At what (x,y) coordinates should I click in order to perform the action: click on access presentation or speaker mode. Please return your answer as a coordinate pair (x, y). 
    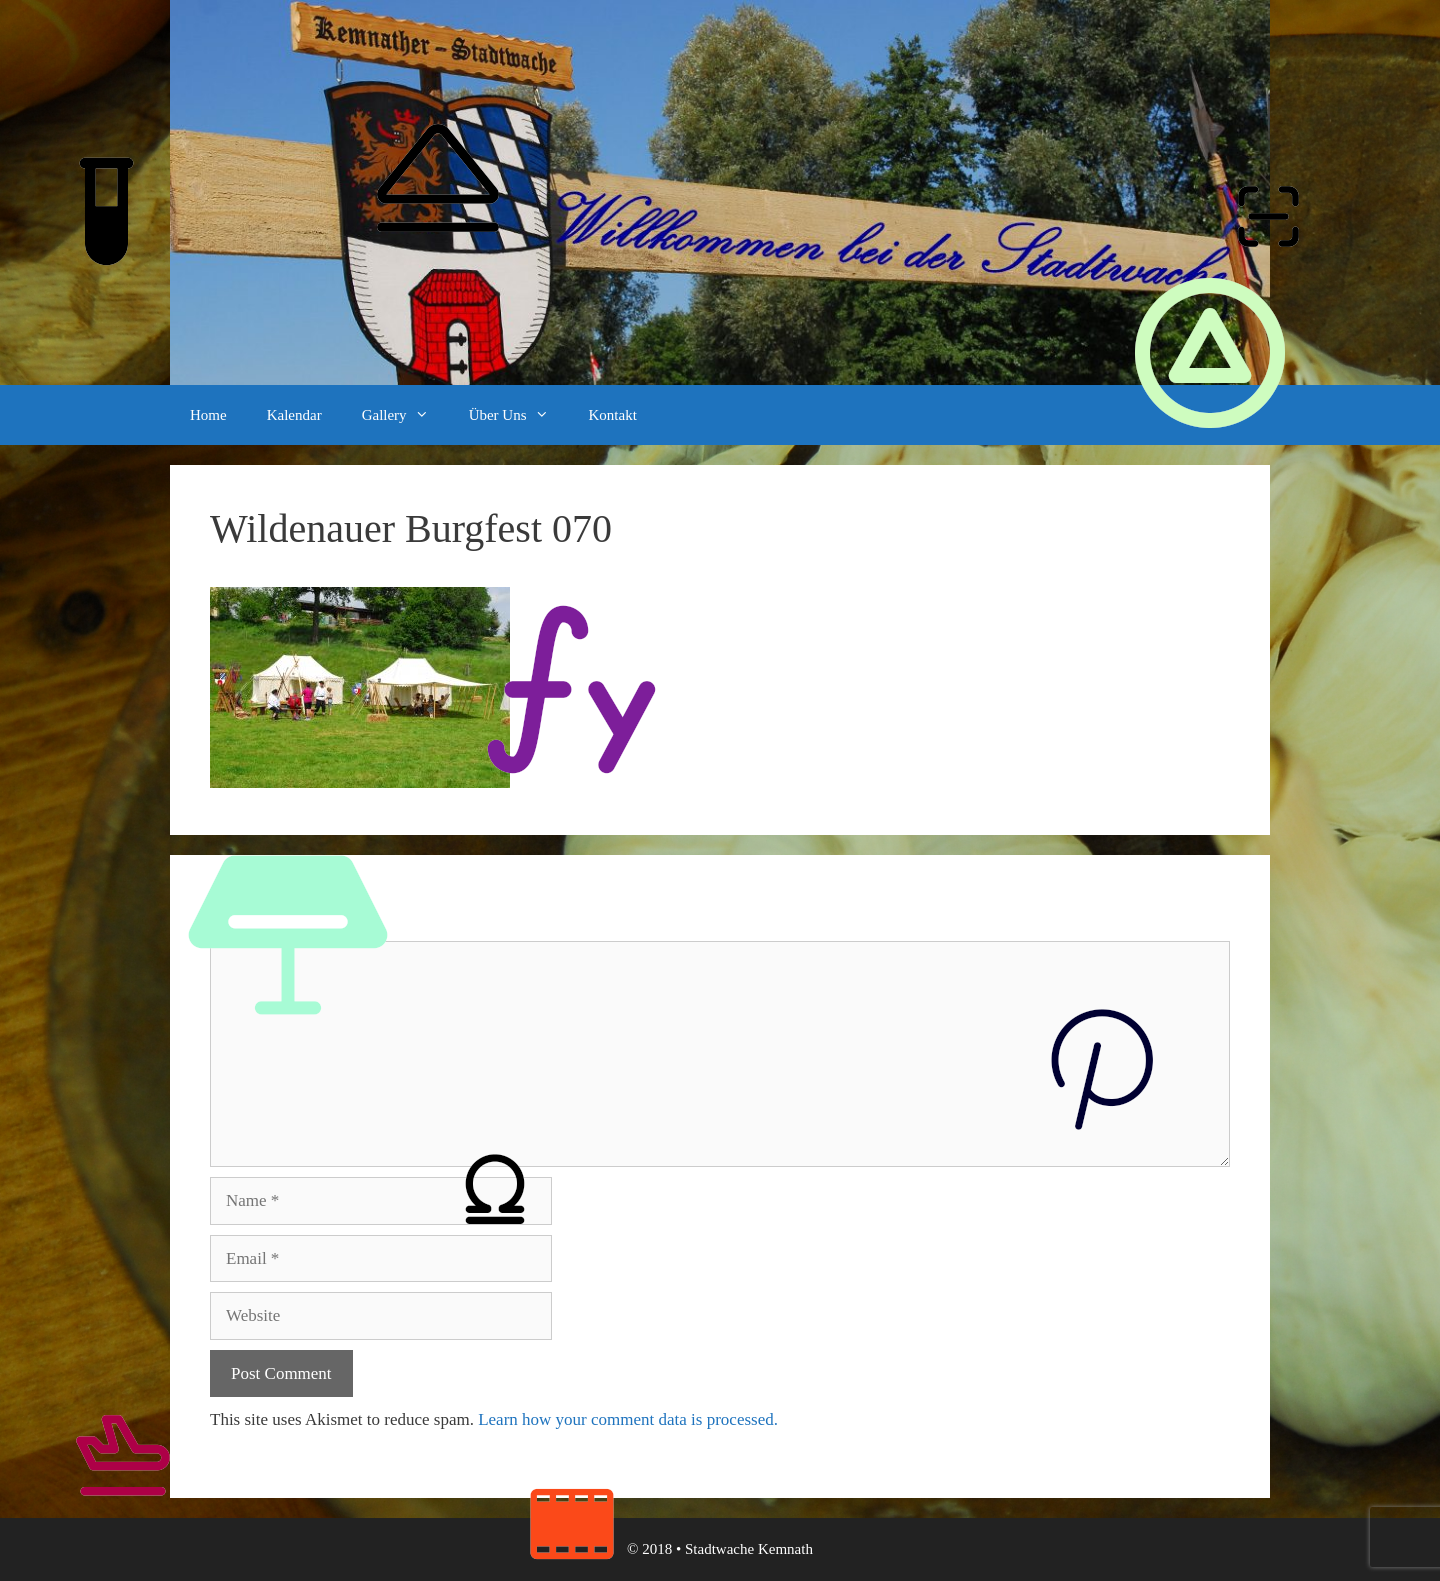
    Looking at the image, I should click on (288, 935).